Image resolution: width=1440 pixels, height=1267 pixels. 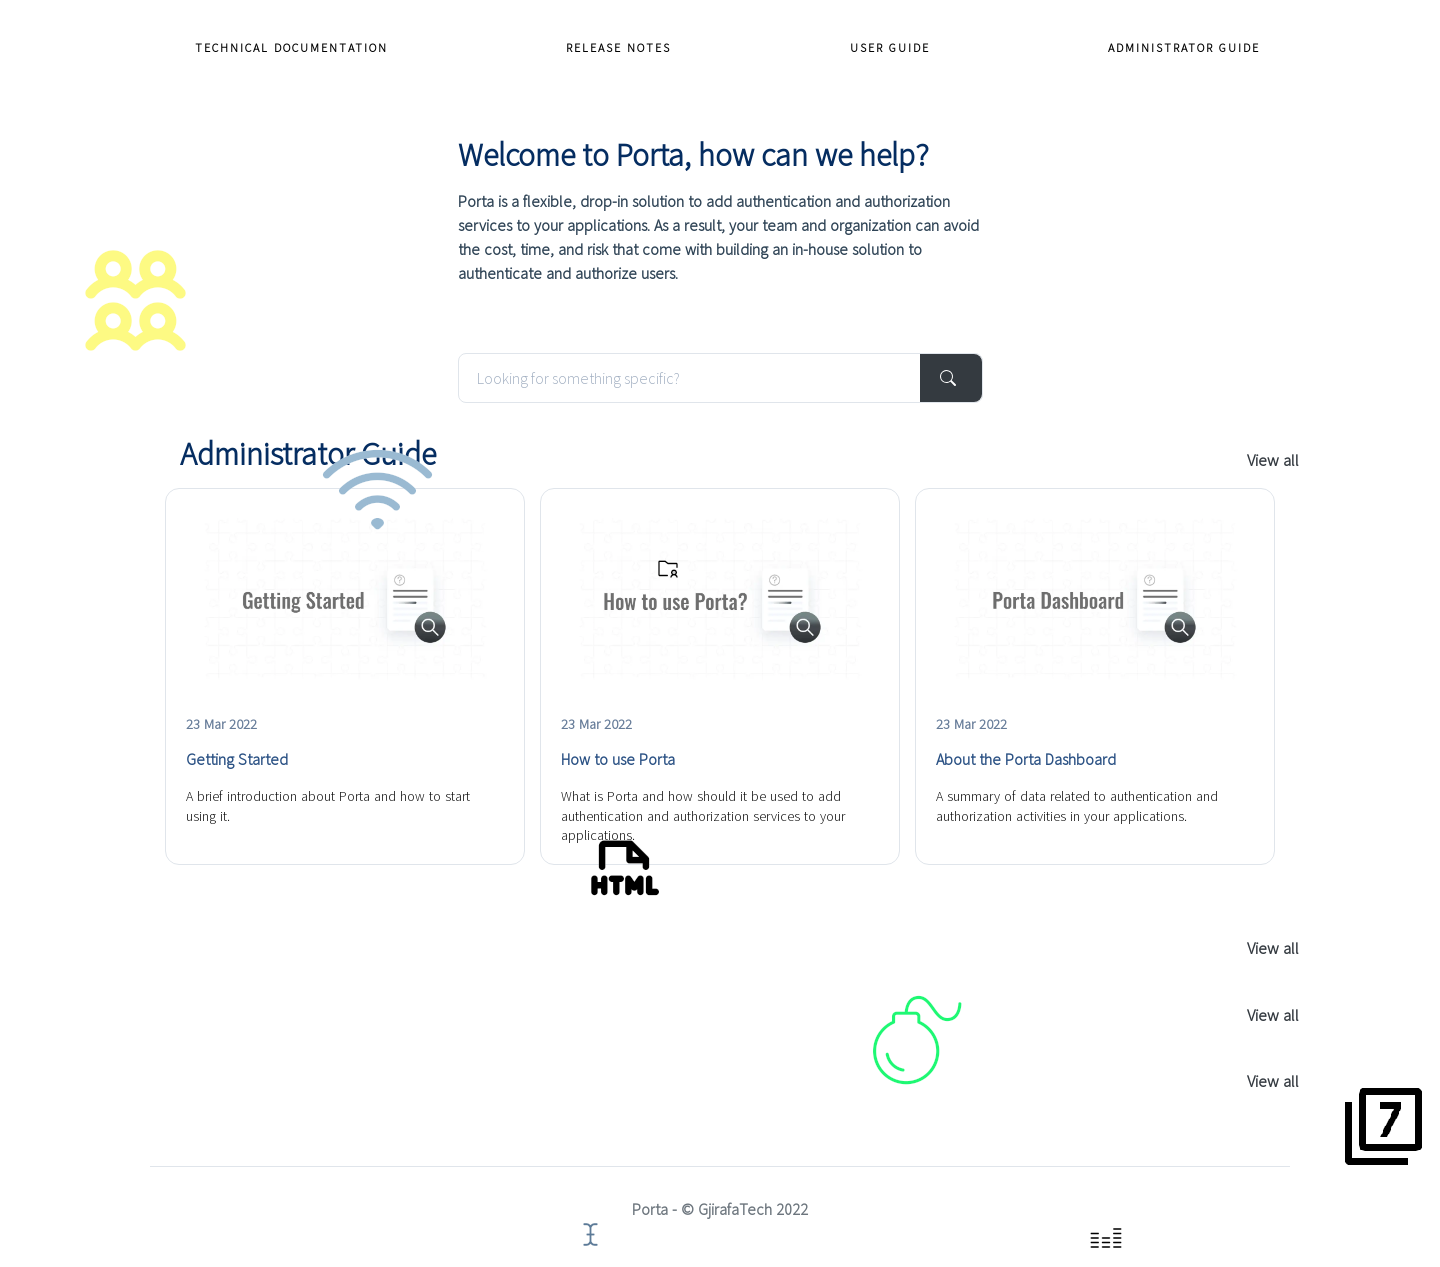 What do you see at coordinates (624, 870) in the screenshot?
I see `view or open an HTML file` at bounding box center [624, 870].